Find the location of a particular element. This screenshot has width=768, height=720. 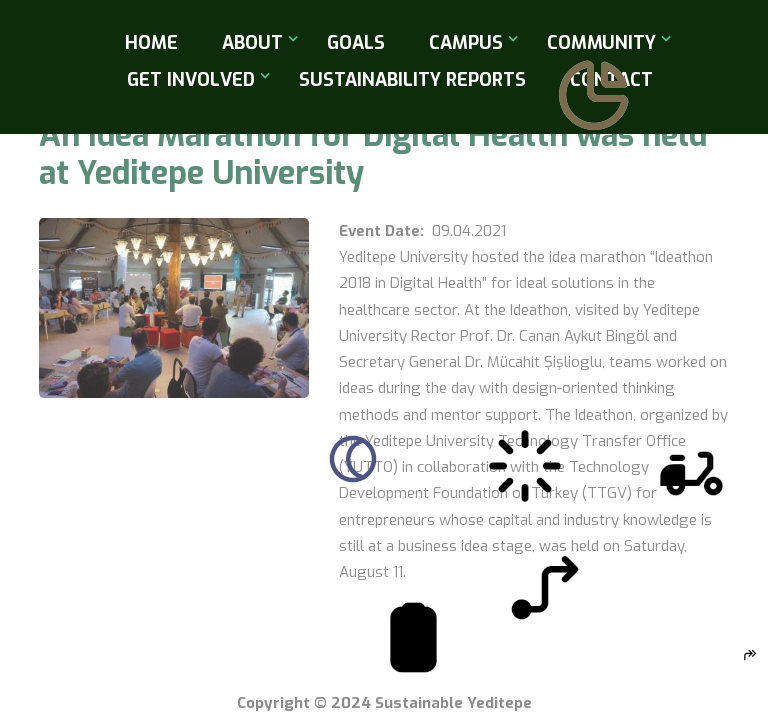

forward message to multiple recipients is located at coordinates (750, 655).